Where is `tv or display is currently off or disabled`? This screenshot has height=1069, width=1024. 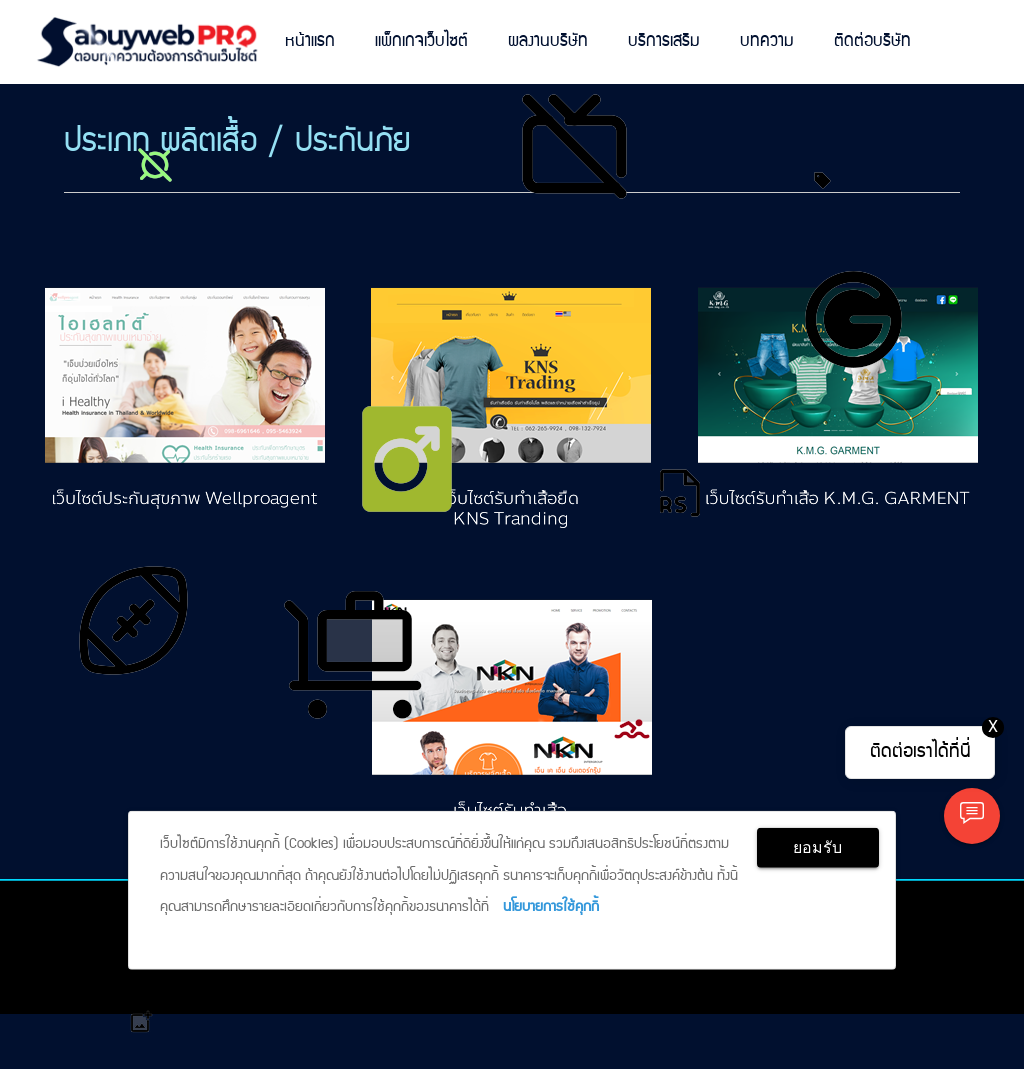 tv or display is currently off or disabled is located at coordinates (574, 146).